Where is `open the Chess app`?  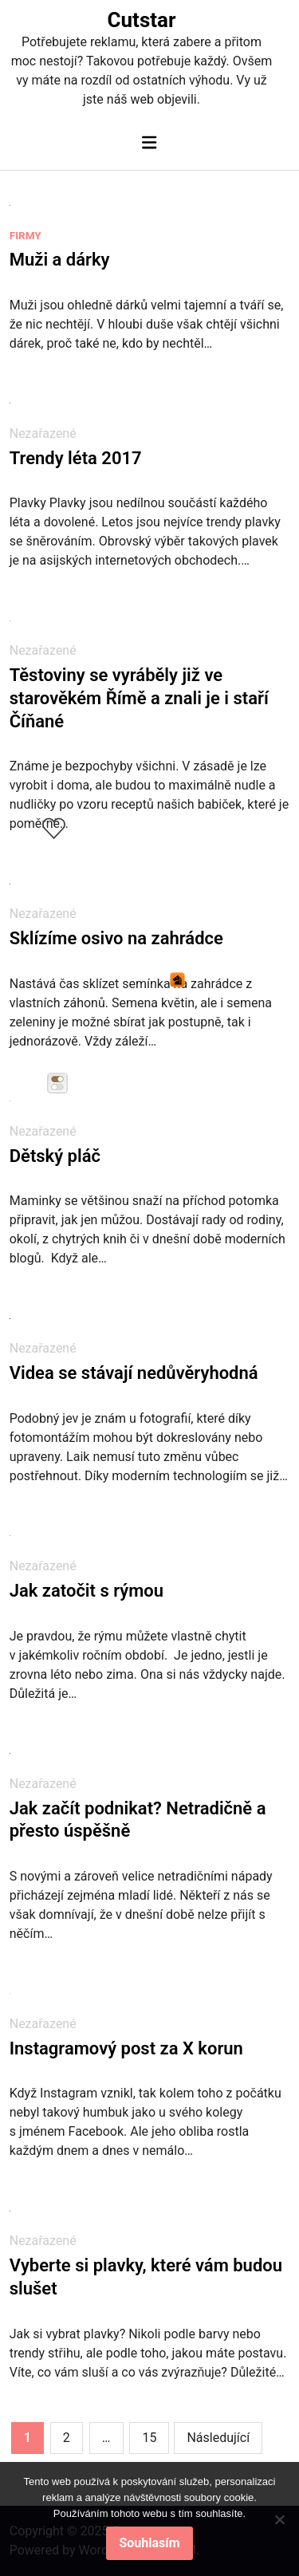 open the Chess app is located at coordinates (177, 979).